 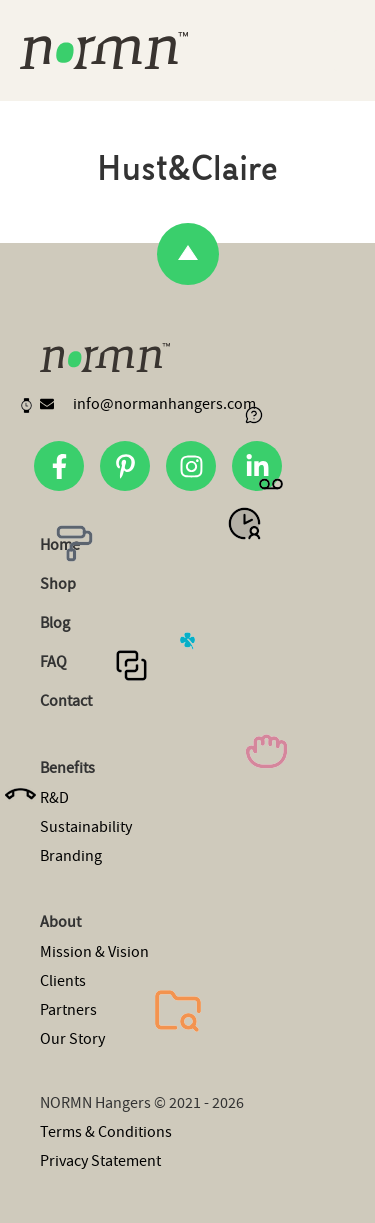 I want to click on end the current phone call, so click(x=20, y=794).